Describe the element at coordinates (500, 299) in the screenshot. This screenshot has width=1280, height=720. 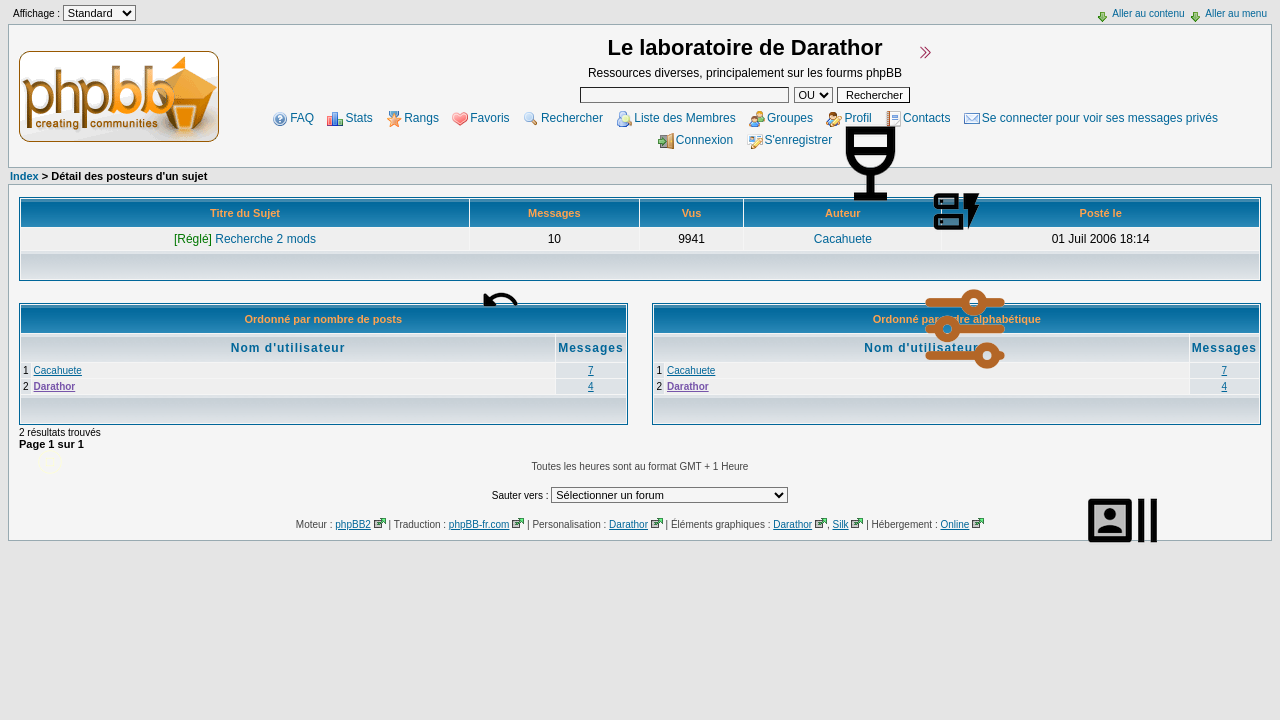
I see `undo the last action` at that location.